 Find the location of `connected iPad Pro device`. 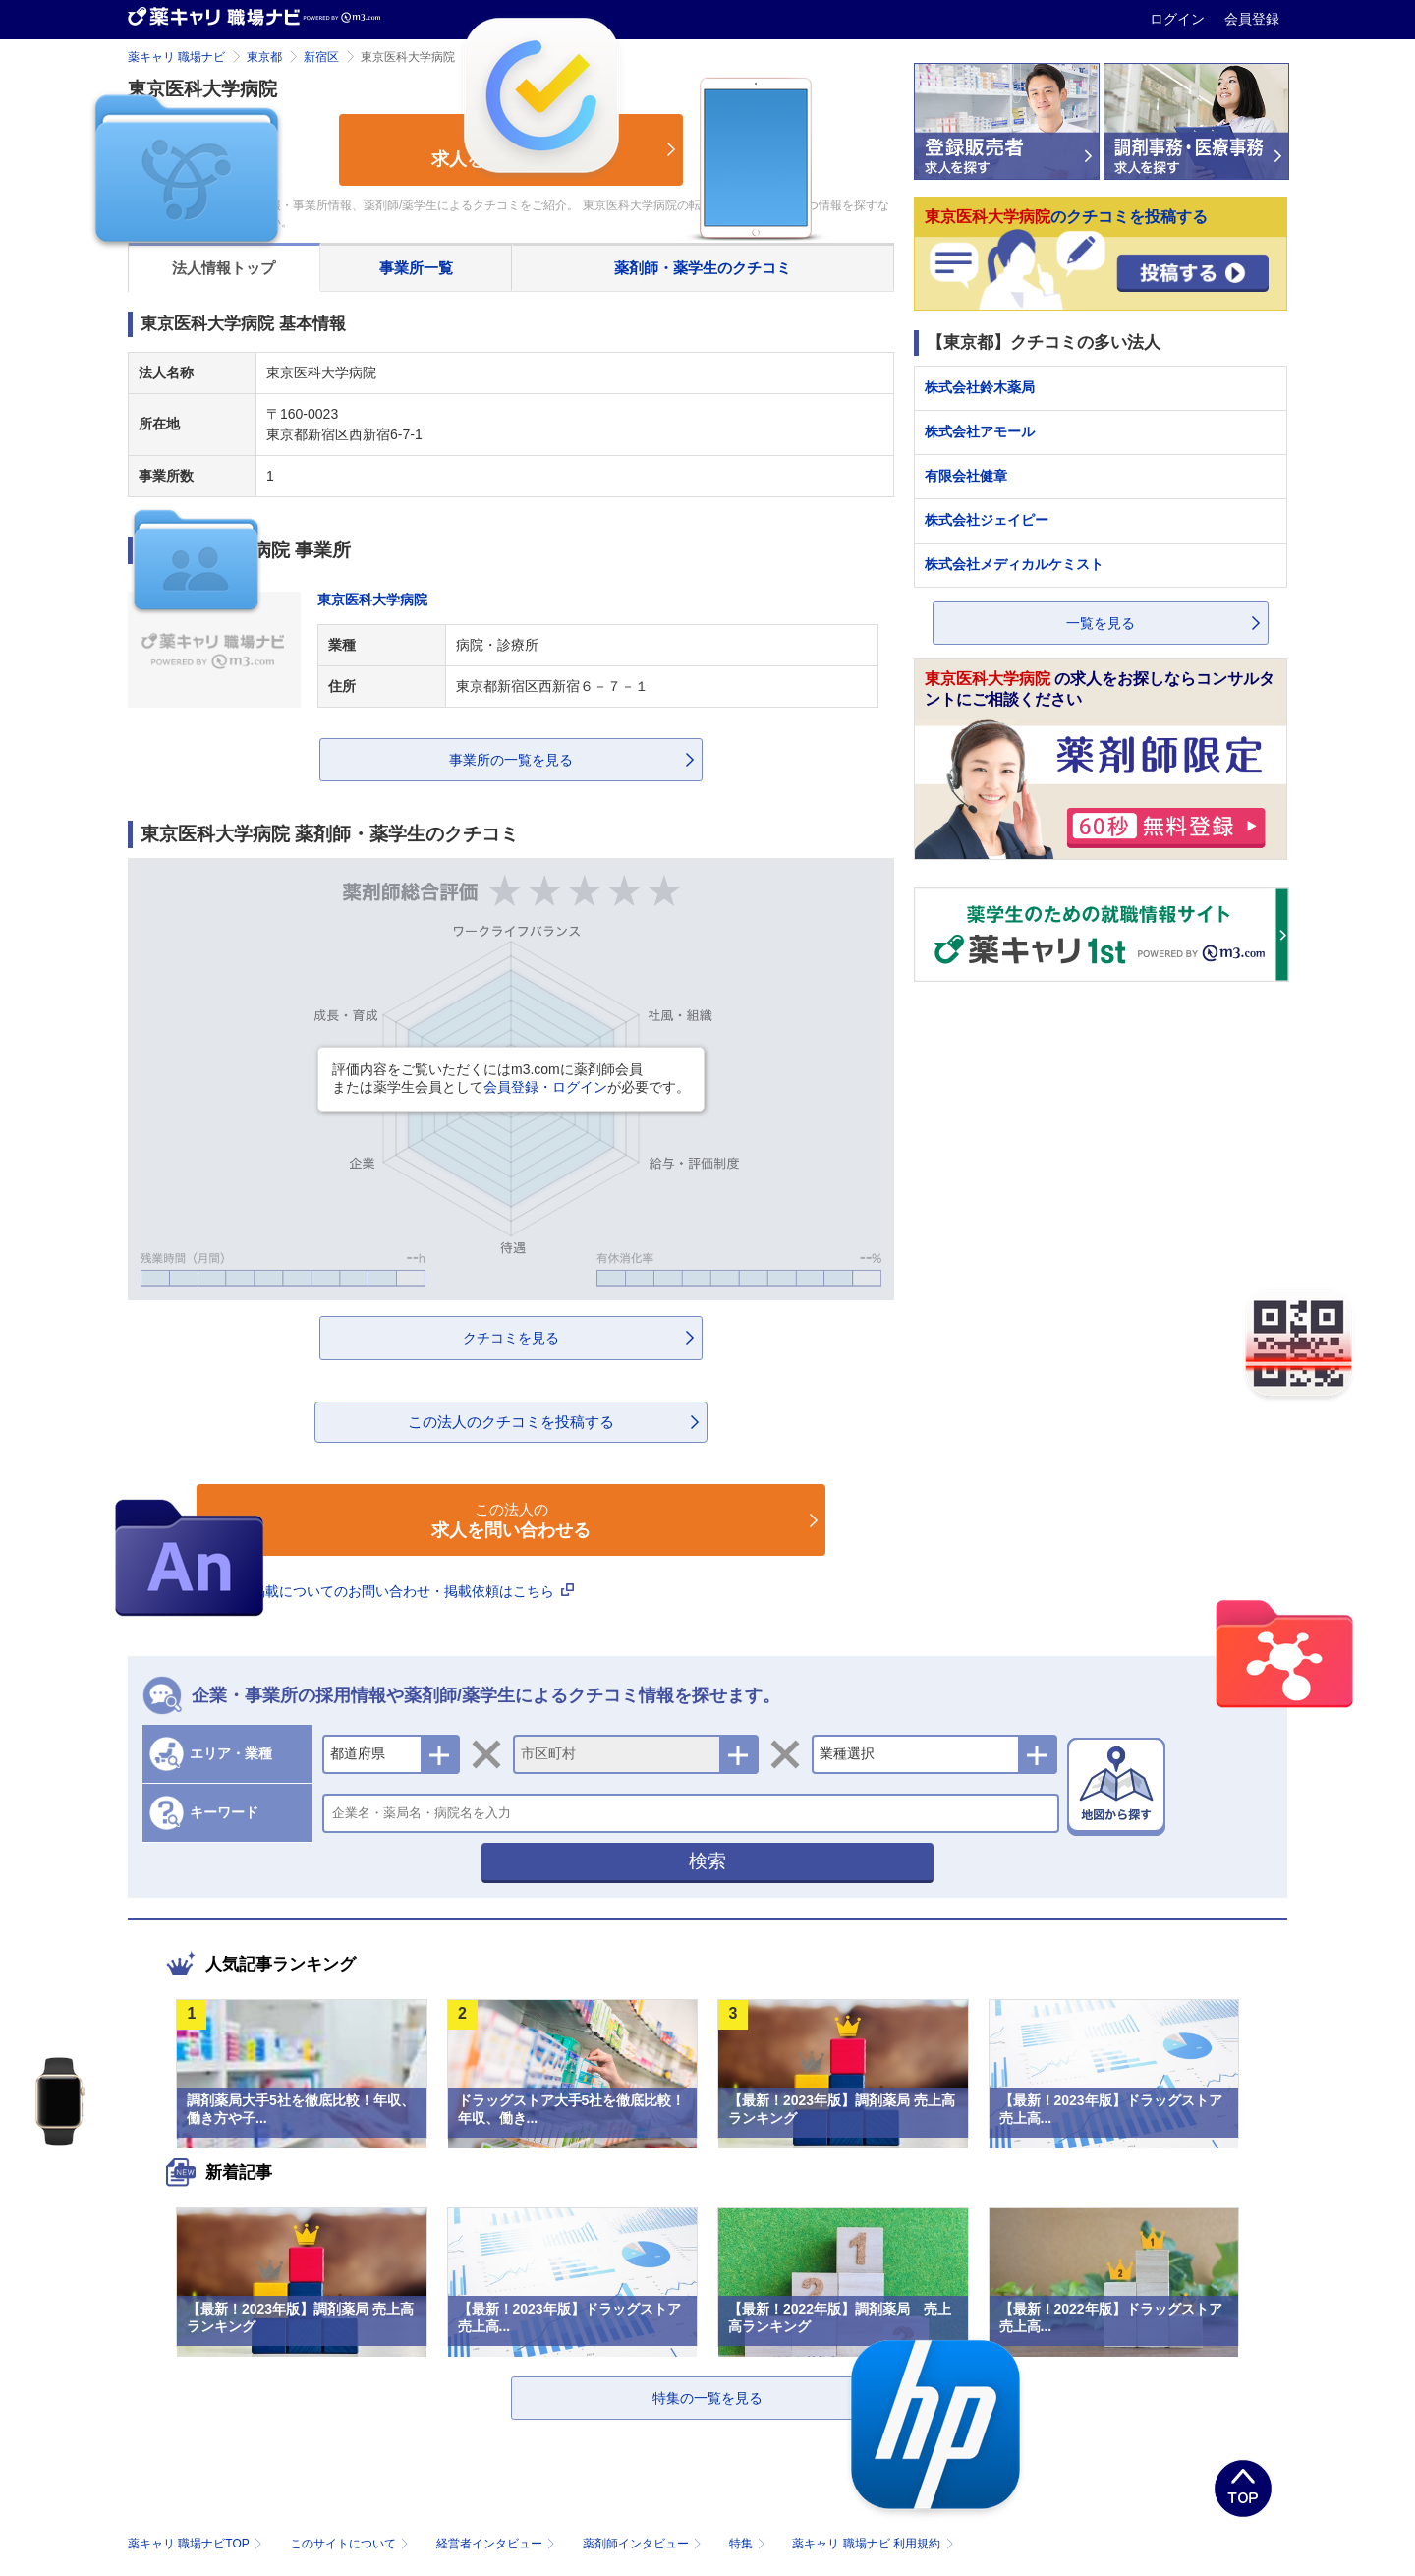

connected iPad Pro device is located at coordinates (756, 159).